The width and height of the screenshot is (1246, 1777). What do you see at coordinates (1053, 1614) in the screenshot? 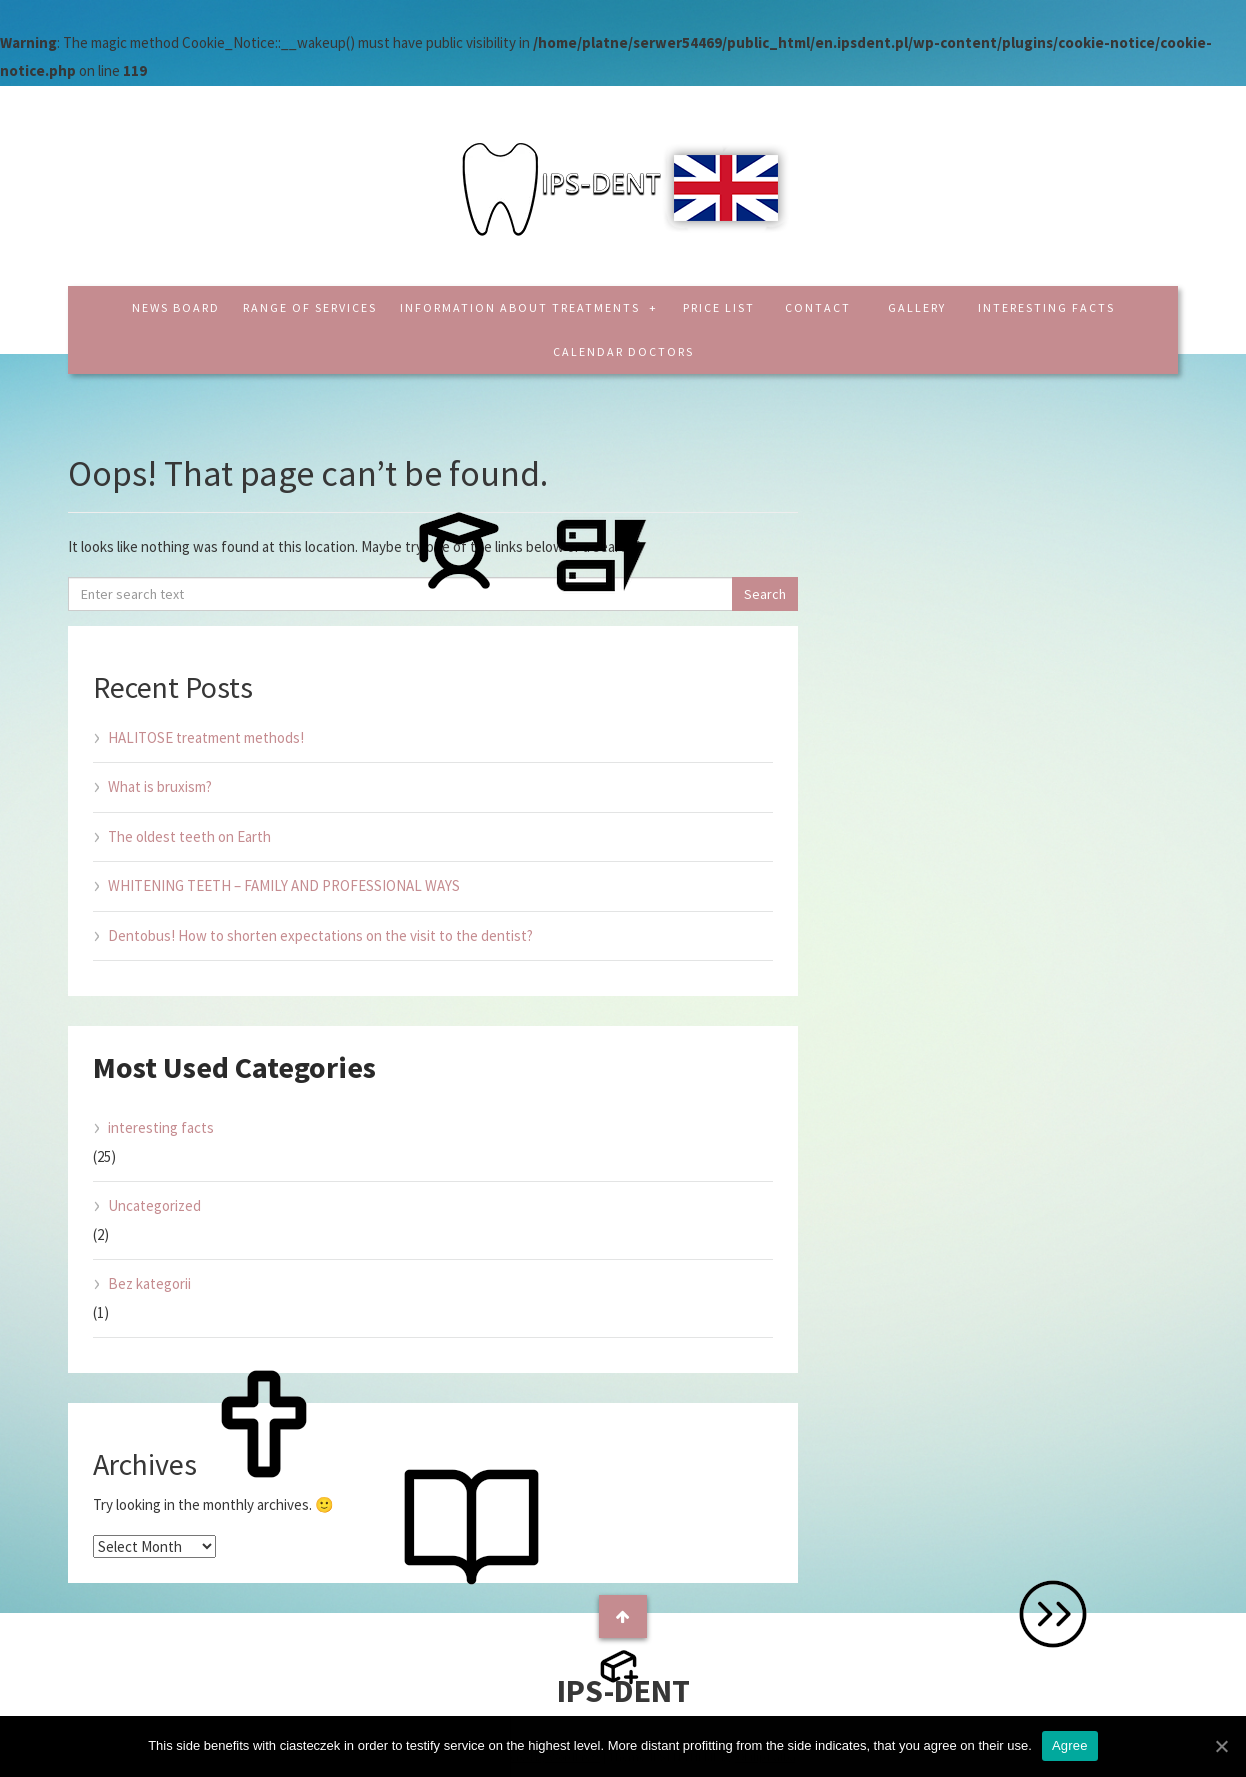
I see `skip forward or advance to next item` at bounding box center [1053, 1614].